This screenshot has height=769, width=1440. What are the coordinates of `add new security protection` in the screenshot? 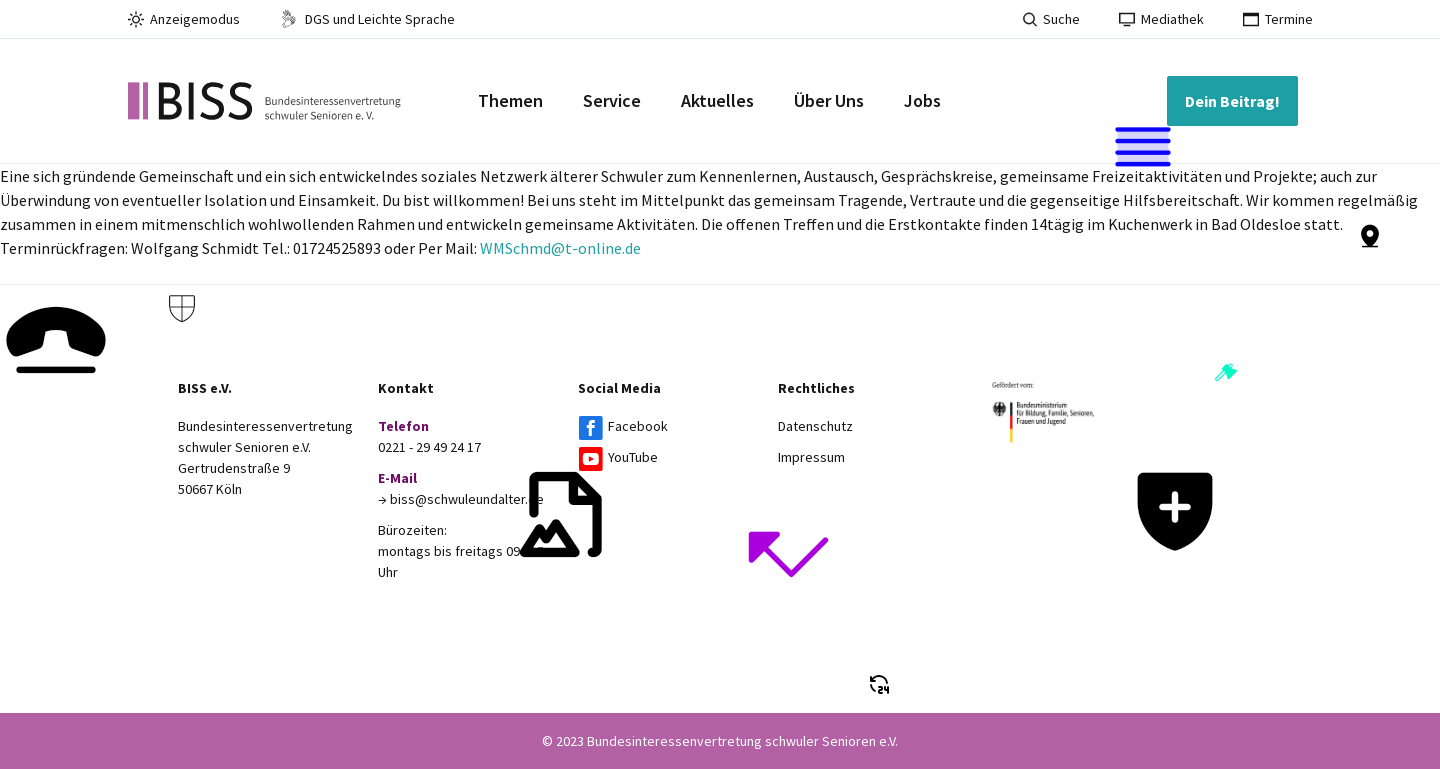 It's located at (1175, 507).